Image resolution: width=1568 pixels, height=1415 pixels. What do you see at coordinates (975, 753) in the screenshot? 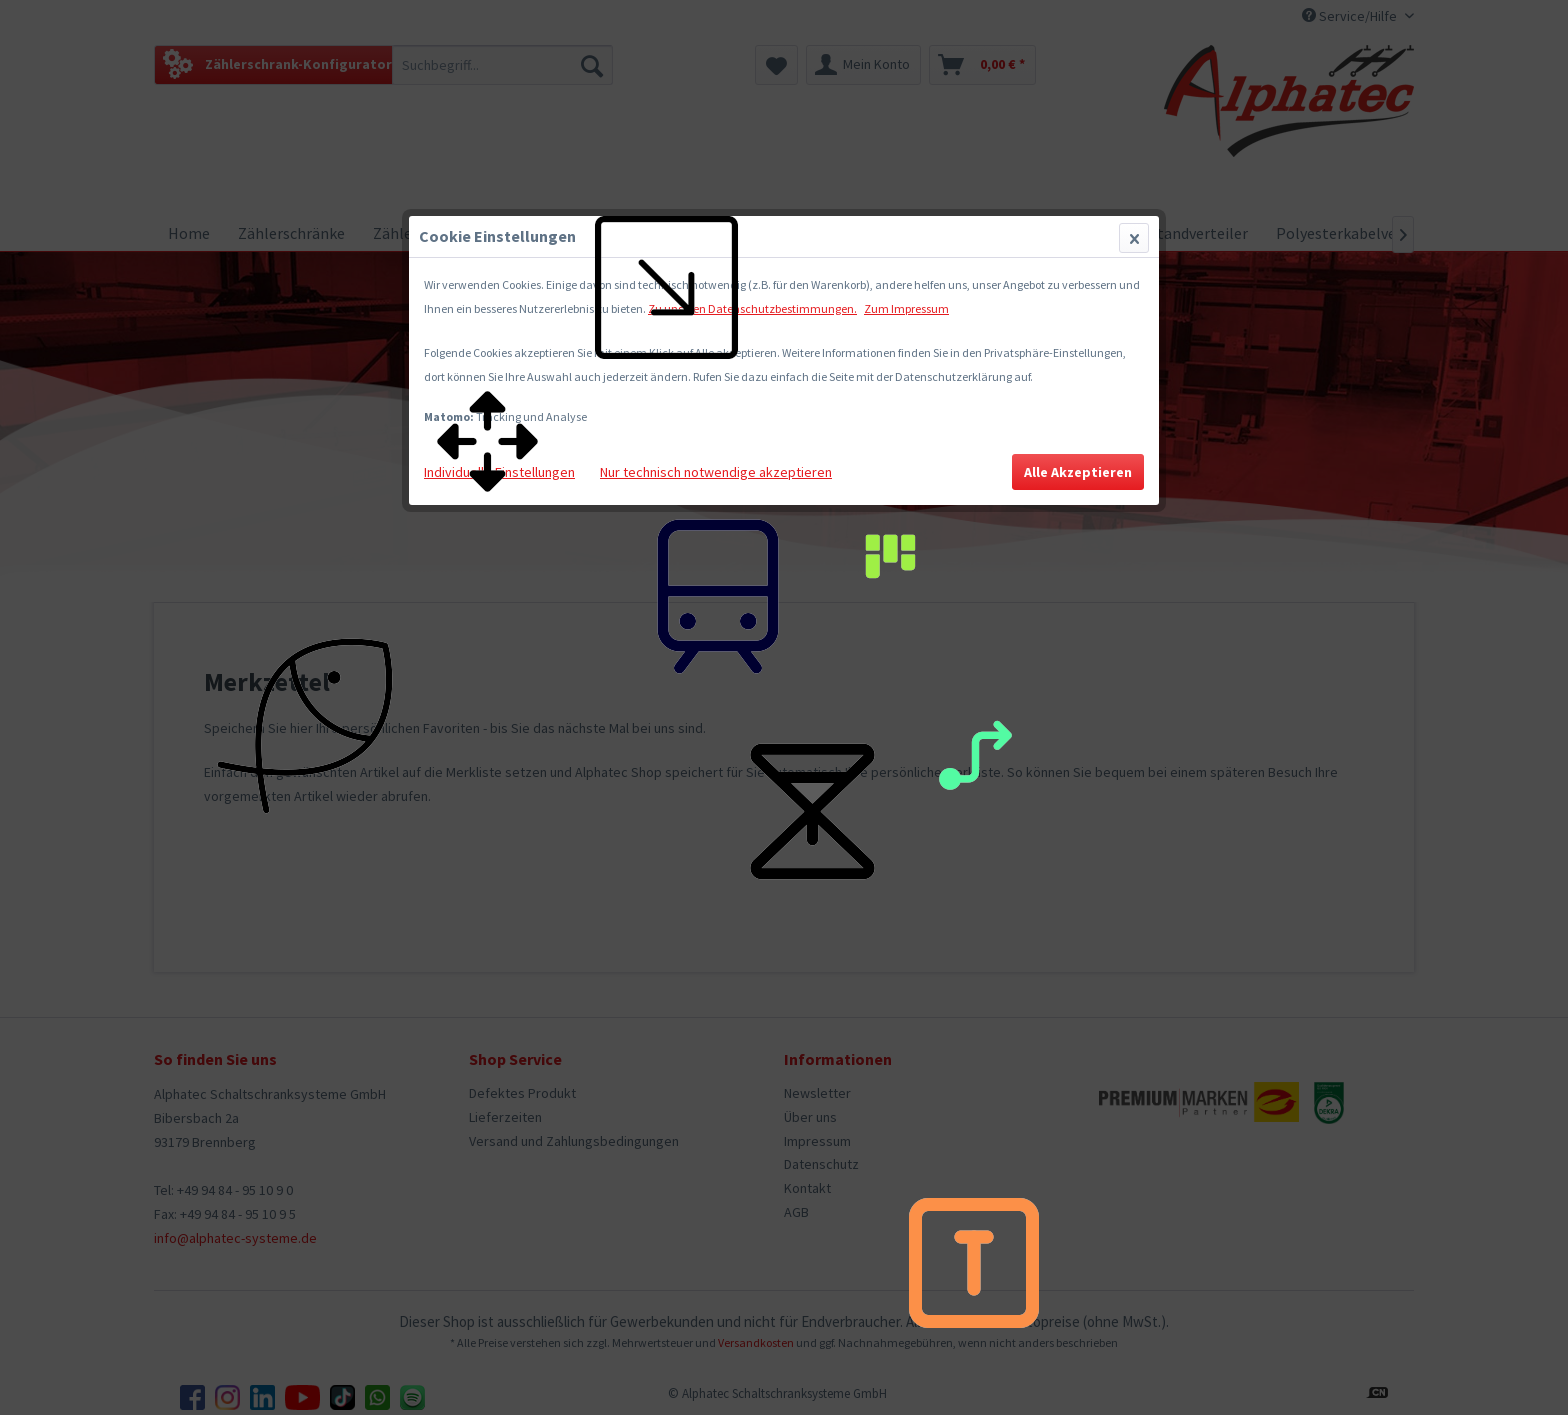
I see `follow a guided path or tutorial` at bounding box center [975, 753].